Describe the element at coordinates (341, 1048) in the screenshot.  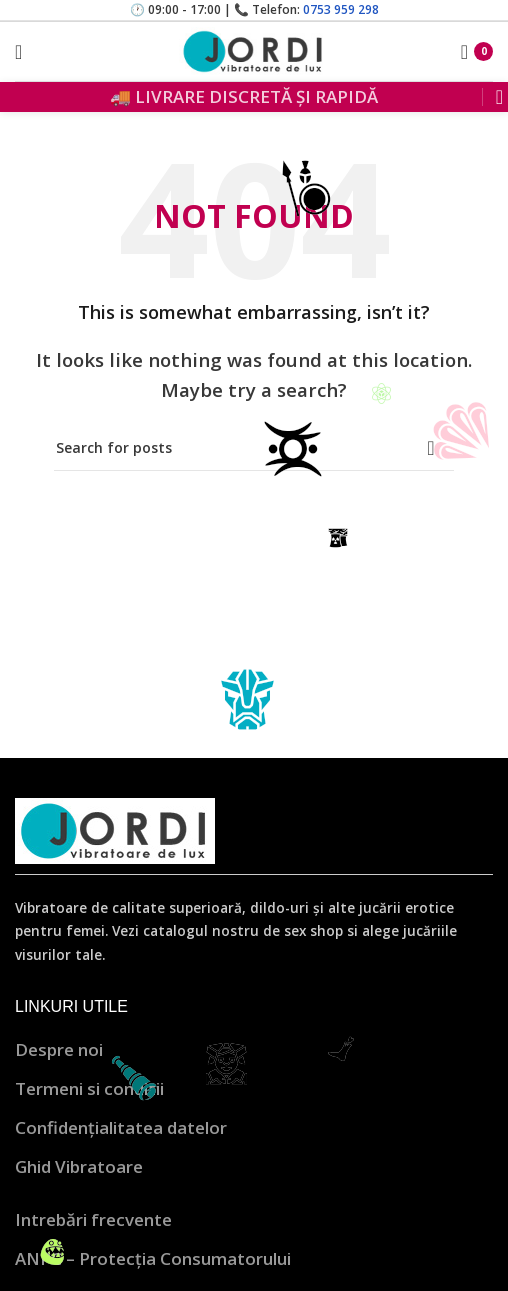
I see `indicates character injury or damage state` at that location.